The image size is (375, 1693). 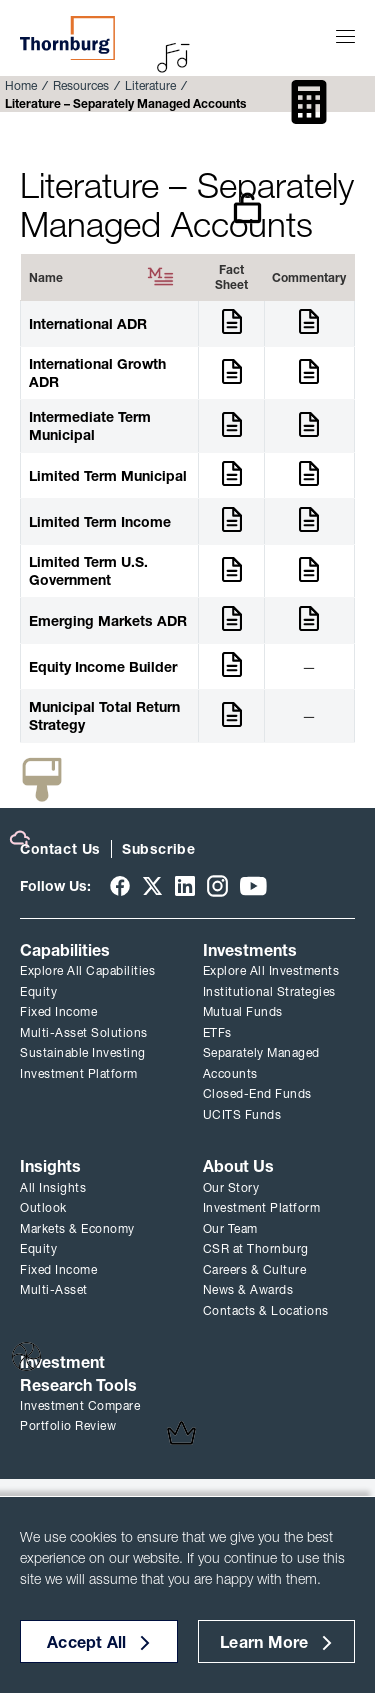 I want to click on read article on medium, so click(x=160, y=276).